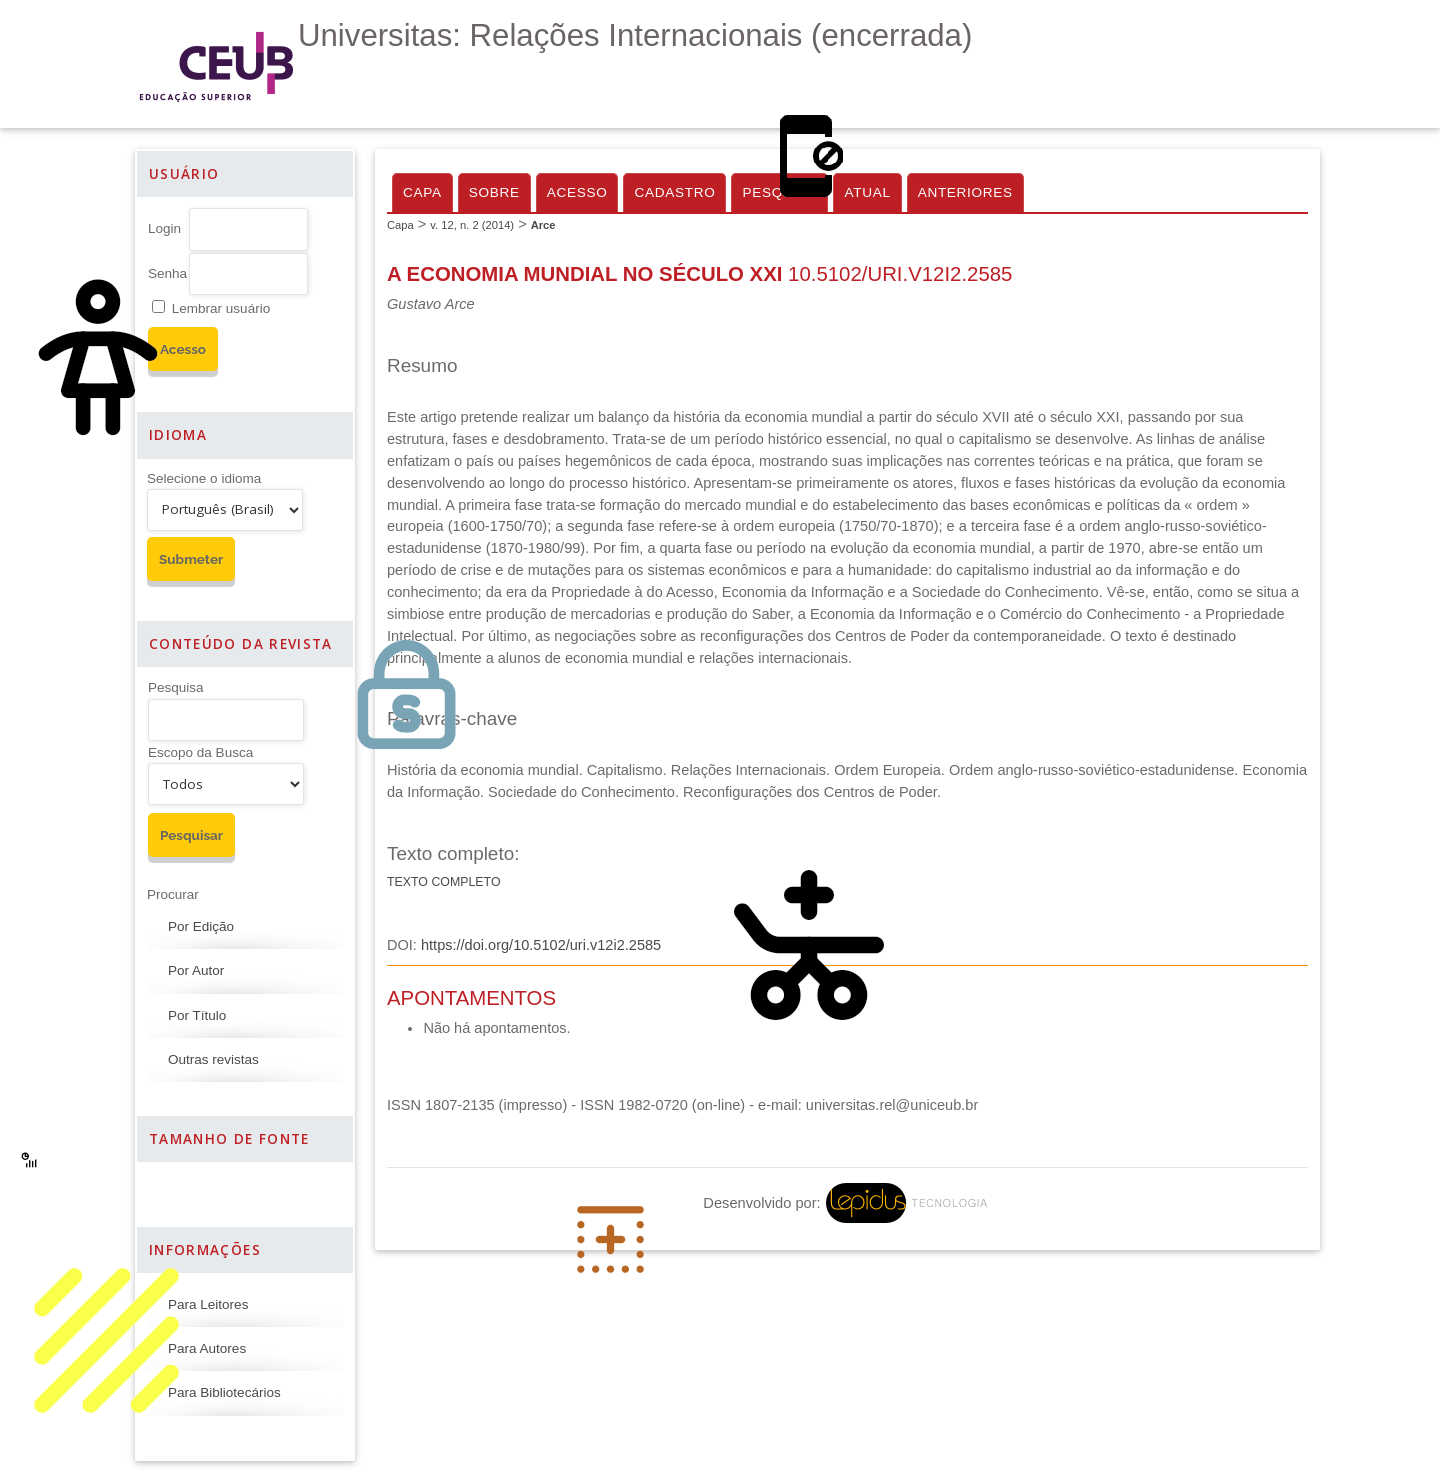  I want to click on access Samsung Pass password manager, so click(406, 694).